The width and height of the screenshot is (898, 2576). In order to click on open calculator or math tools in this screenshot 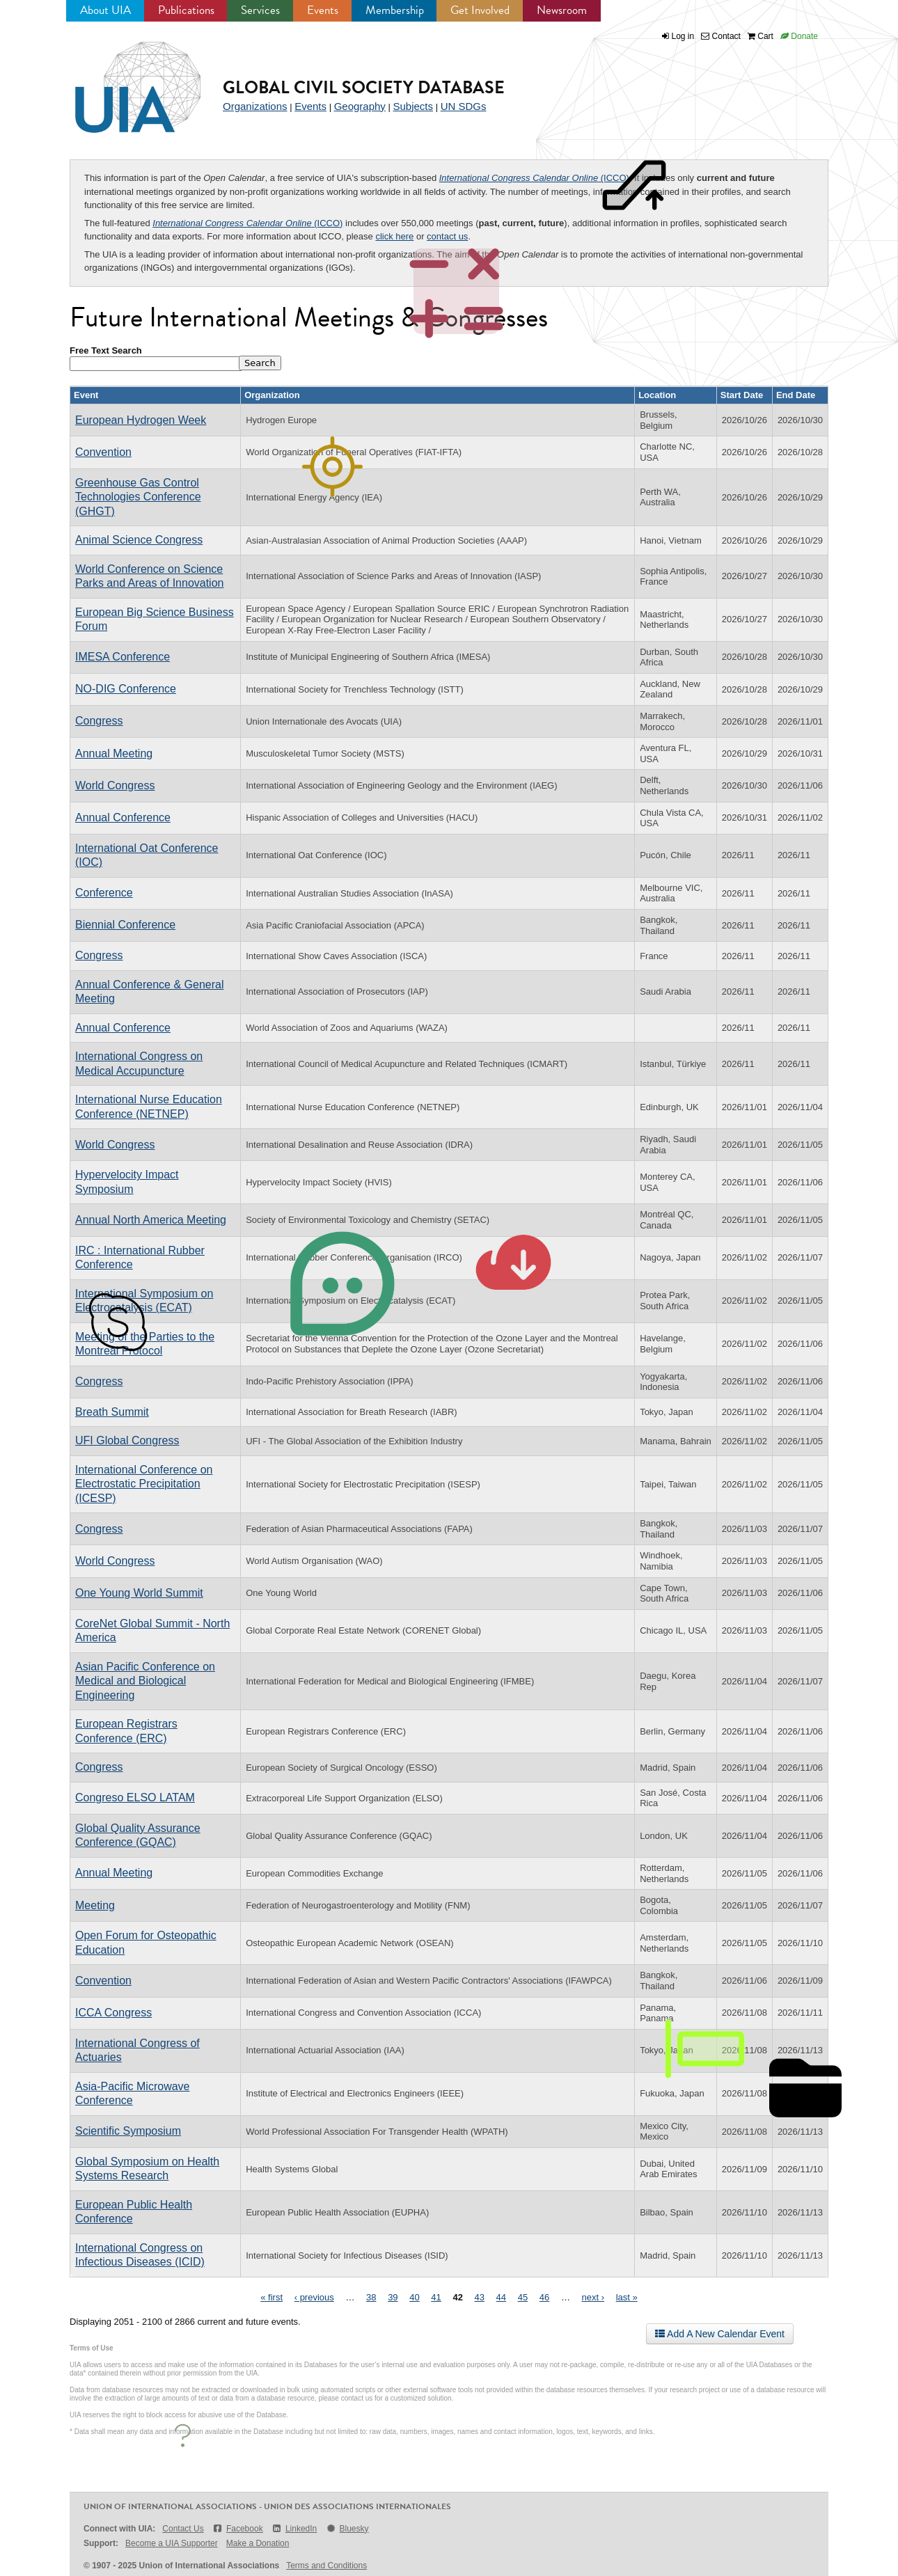, I will do `click(456, 291)`.